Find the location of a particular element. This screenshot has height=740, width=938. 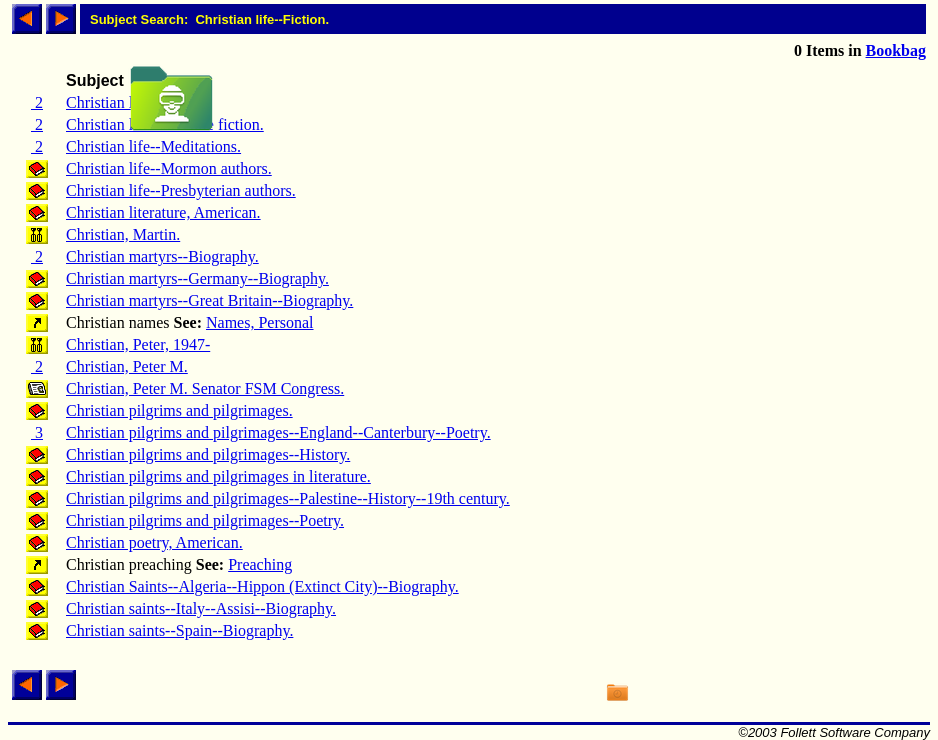

open folder for VR or augmented reality projects is located at coordinates (171, 100).